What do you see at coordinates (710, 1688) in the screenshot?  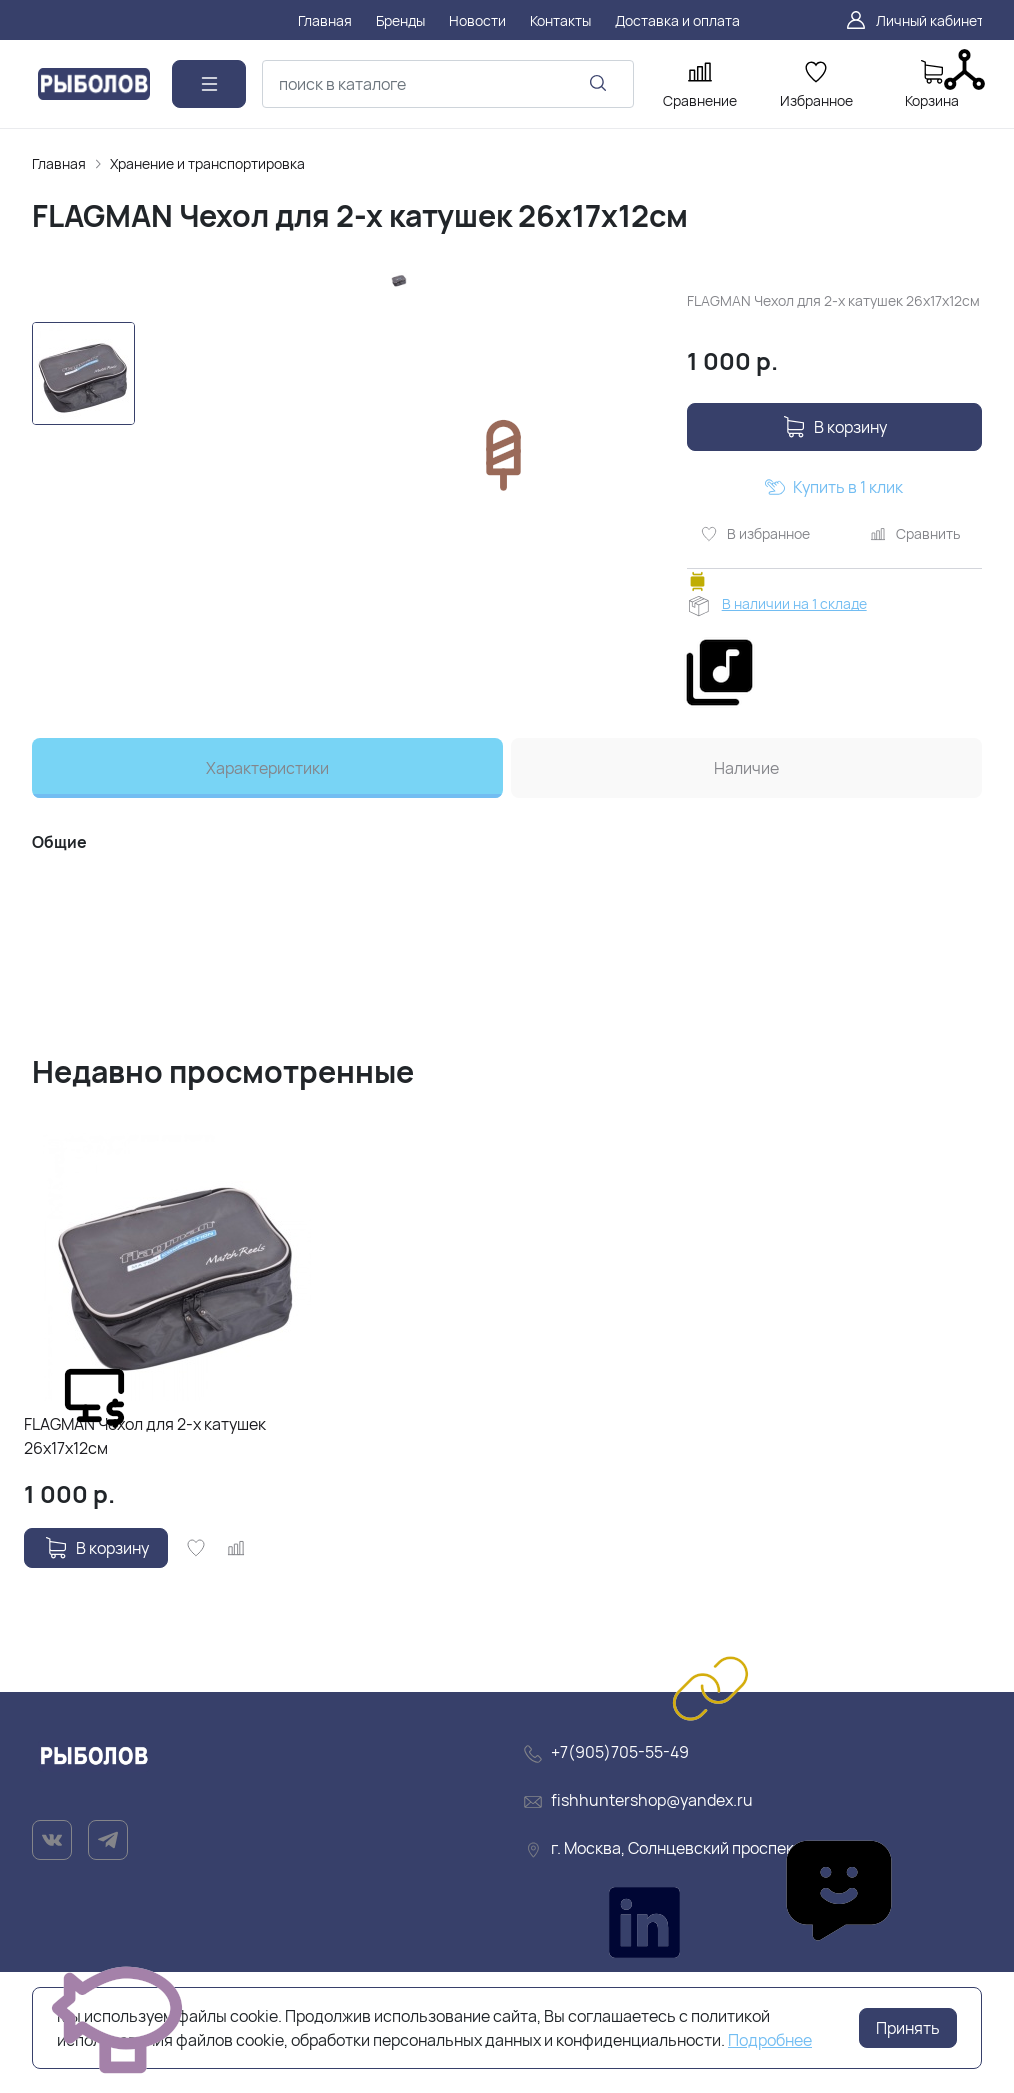 I see `copy or share a link` at bounding box center [710, 1688].